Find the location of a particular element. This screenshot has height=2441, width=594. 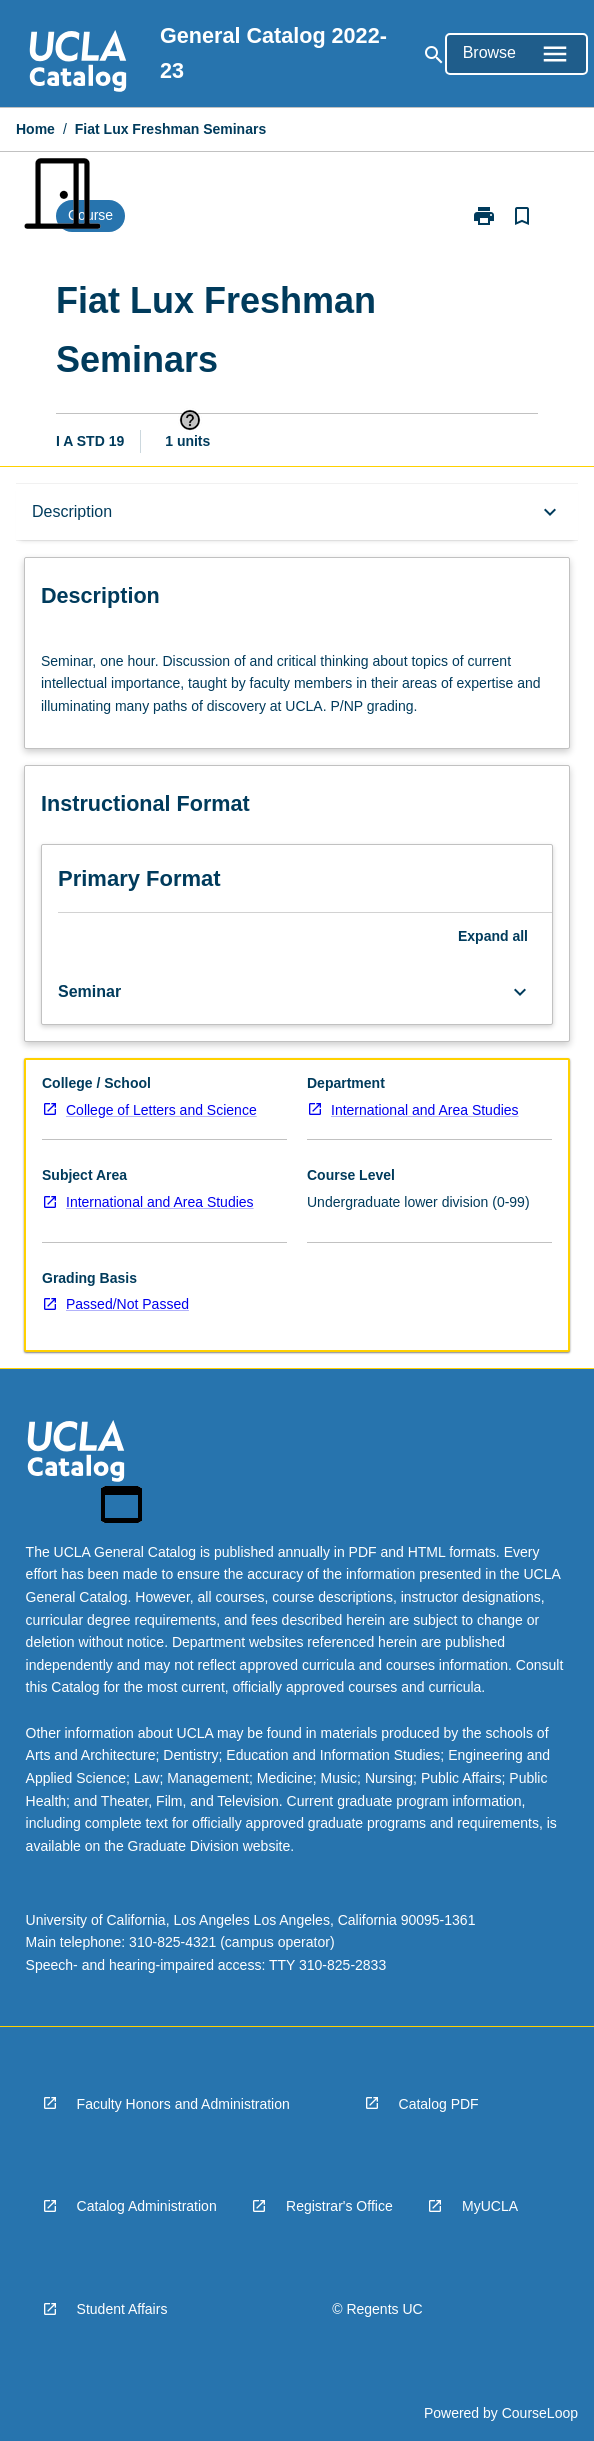

open a web browser or webpage is located at coordinates (121, 1504).